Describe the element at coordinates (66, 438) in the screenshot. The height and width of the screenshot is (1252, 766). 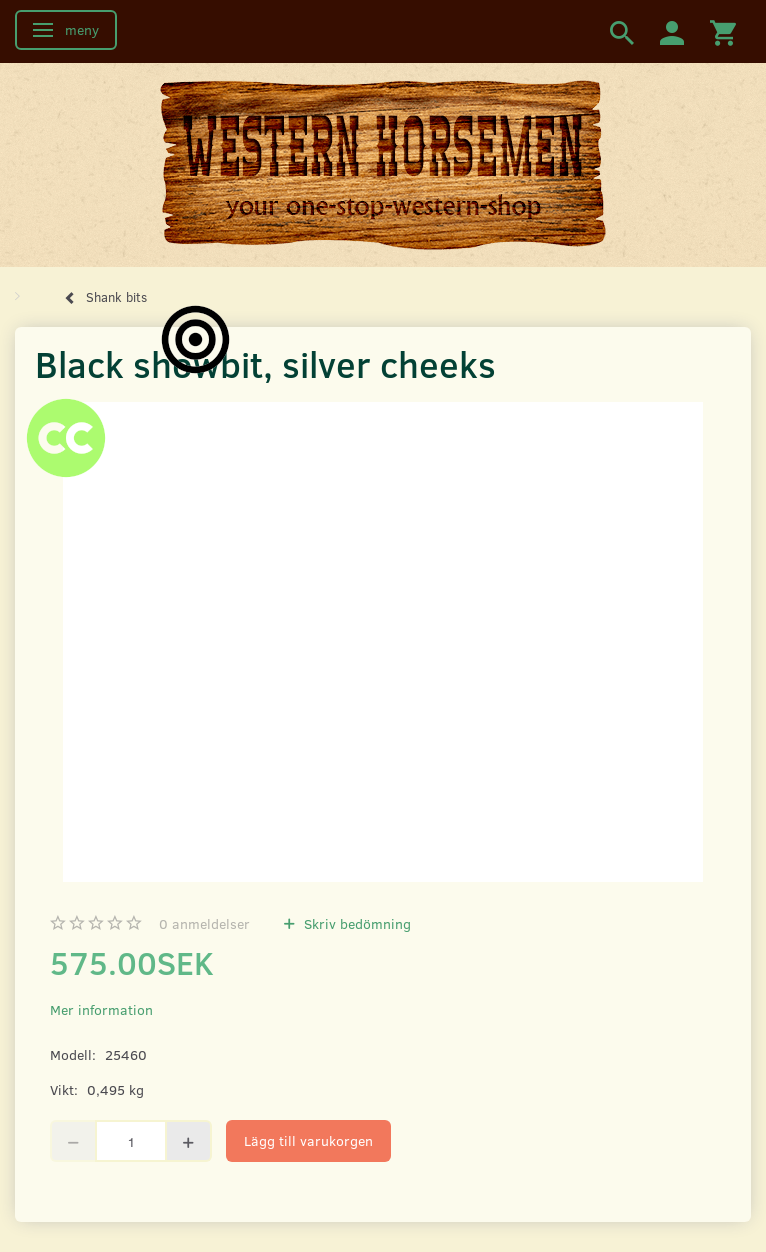
I see `indicates content licensed under creative commons` at that location.